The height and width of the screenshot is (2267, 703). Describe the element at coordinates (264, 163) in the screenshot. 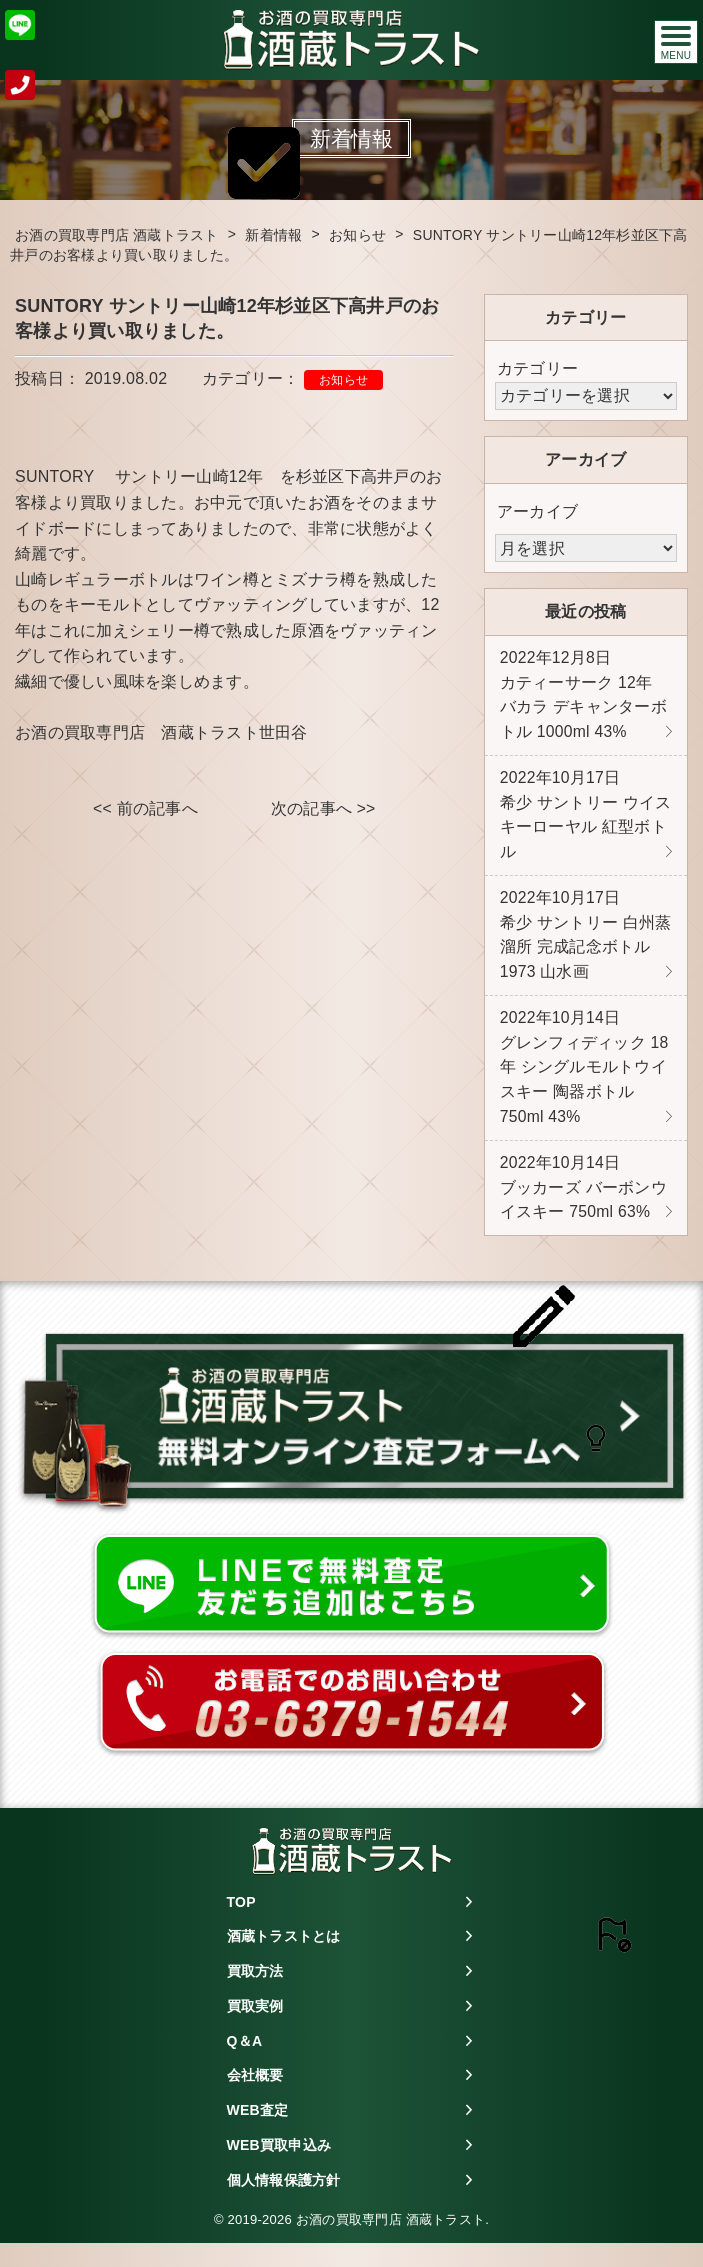

I see `a selected or checked option` at that location.